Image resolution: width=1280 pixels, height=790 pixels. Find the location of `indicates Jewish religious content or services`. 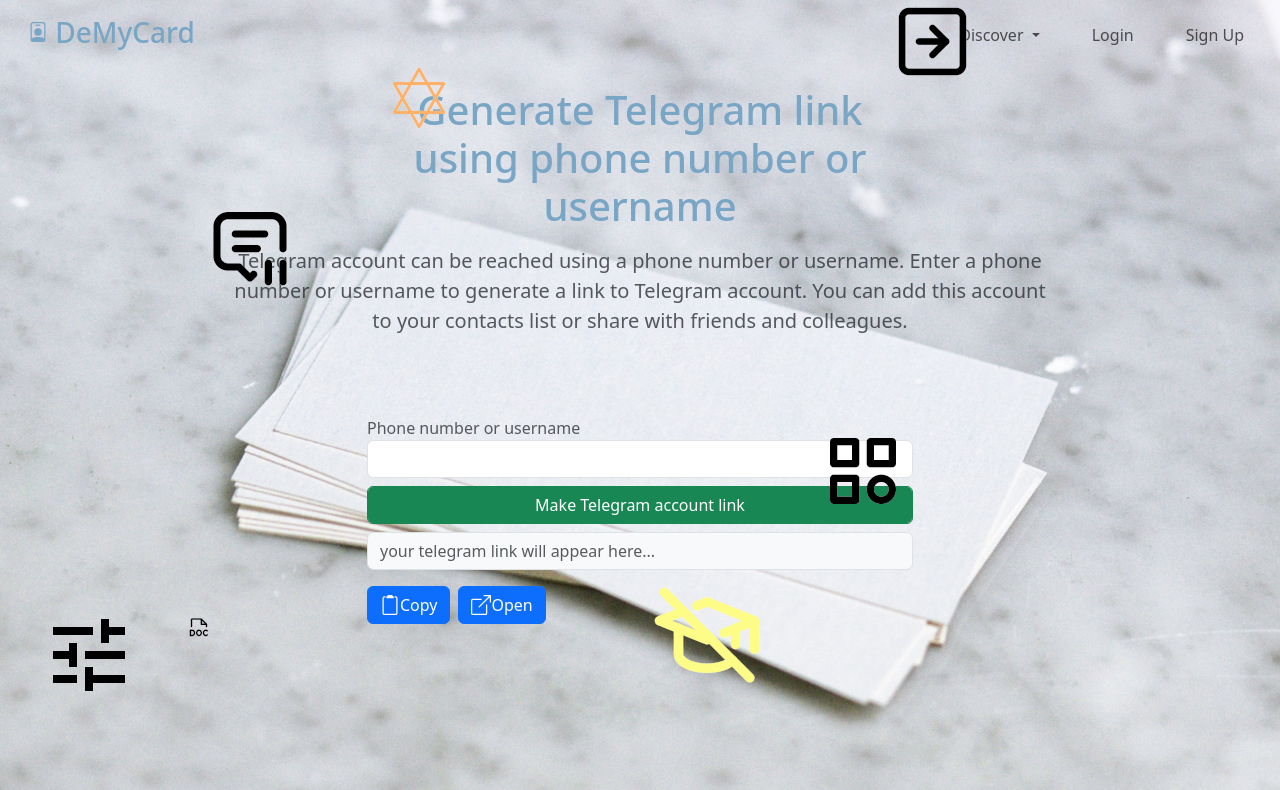

indicates Jewish religious content or services is located at coordinates (419, 98).